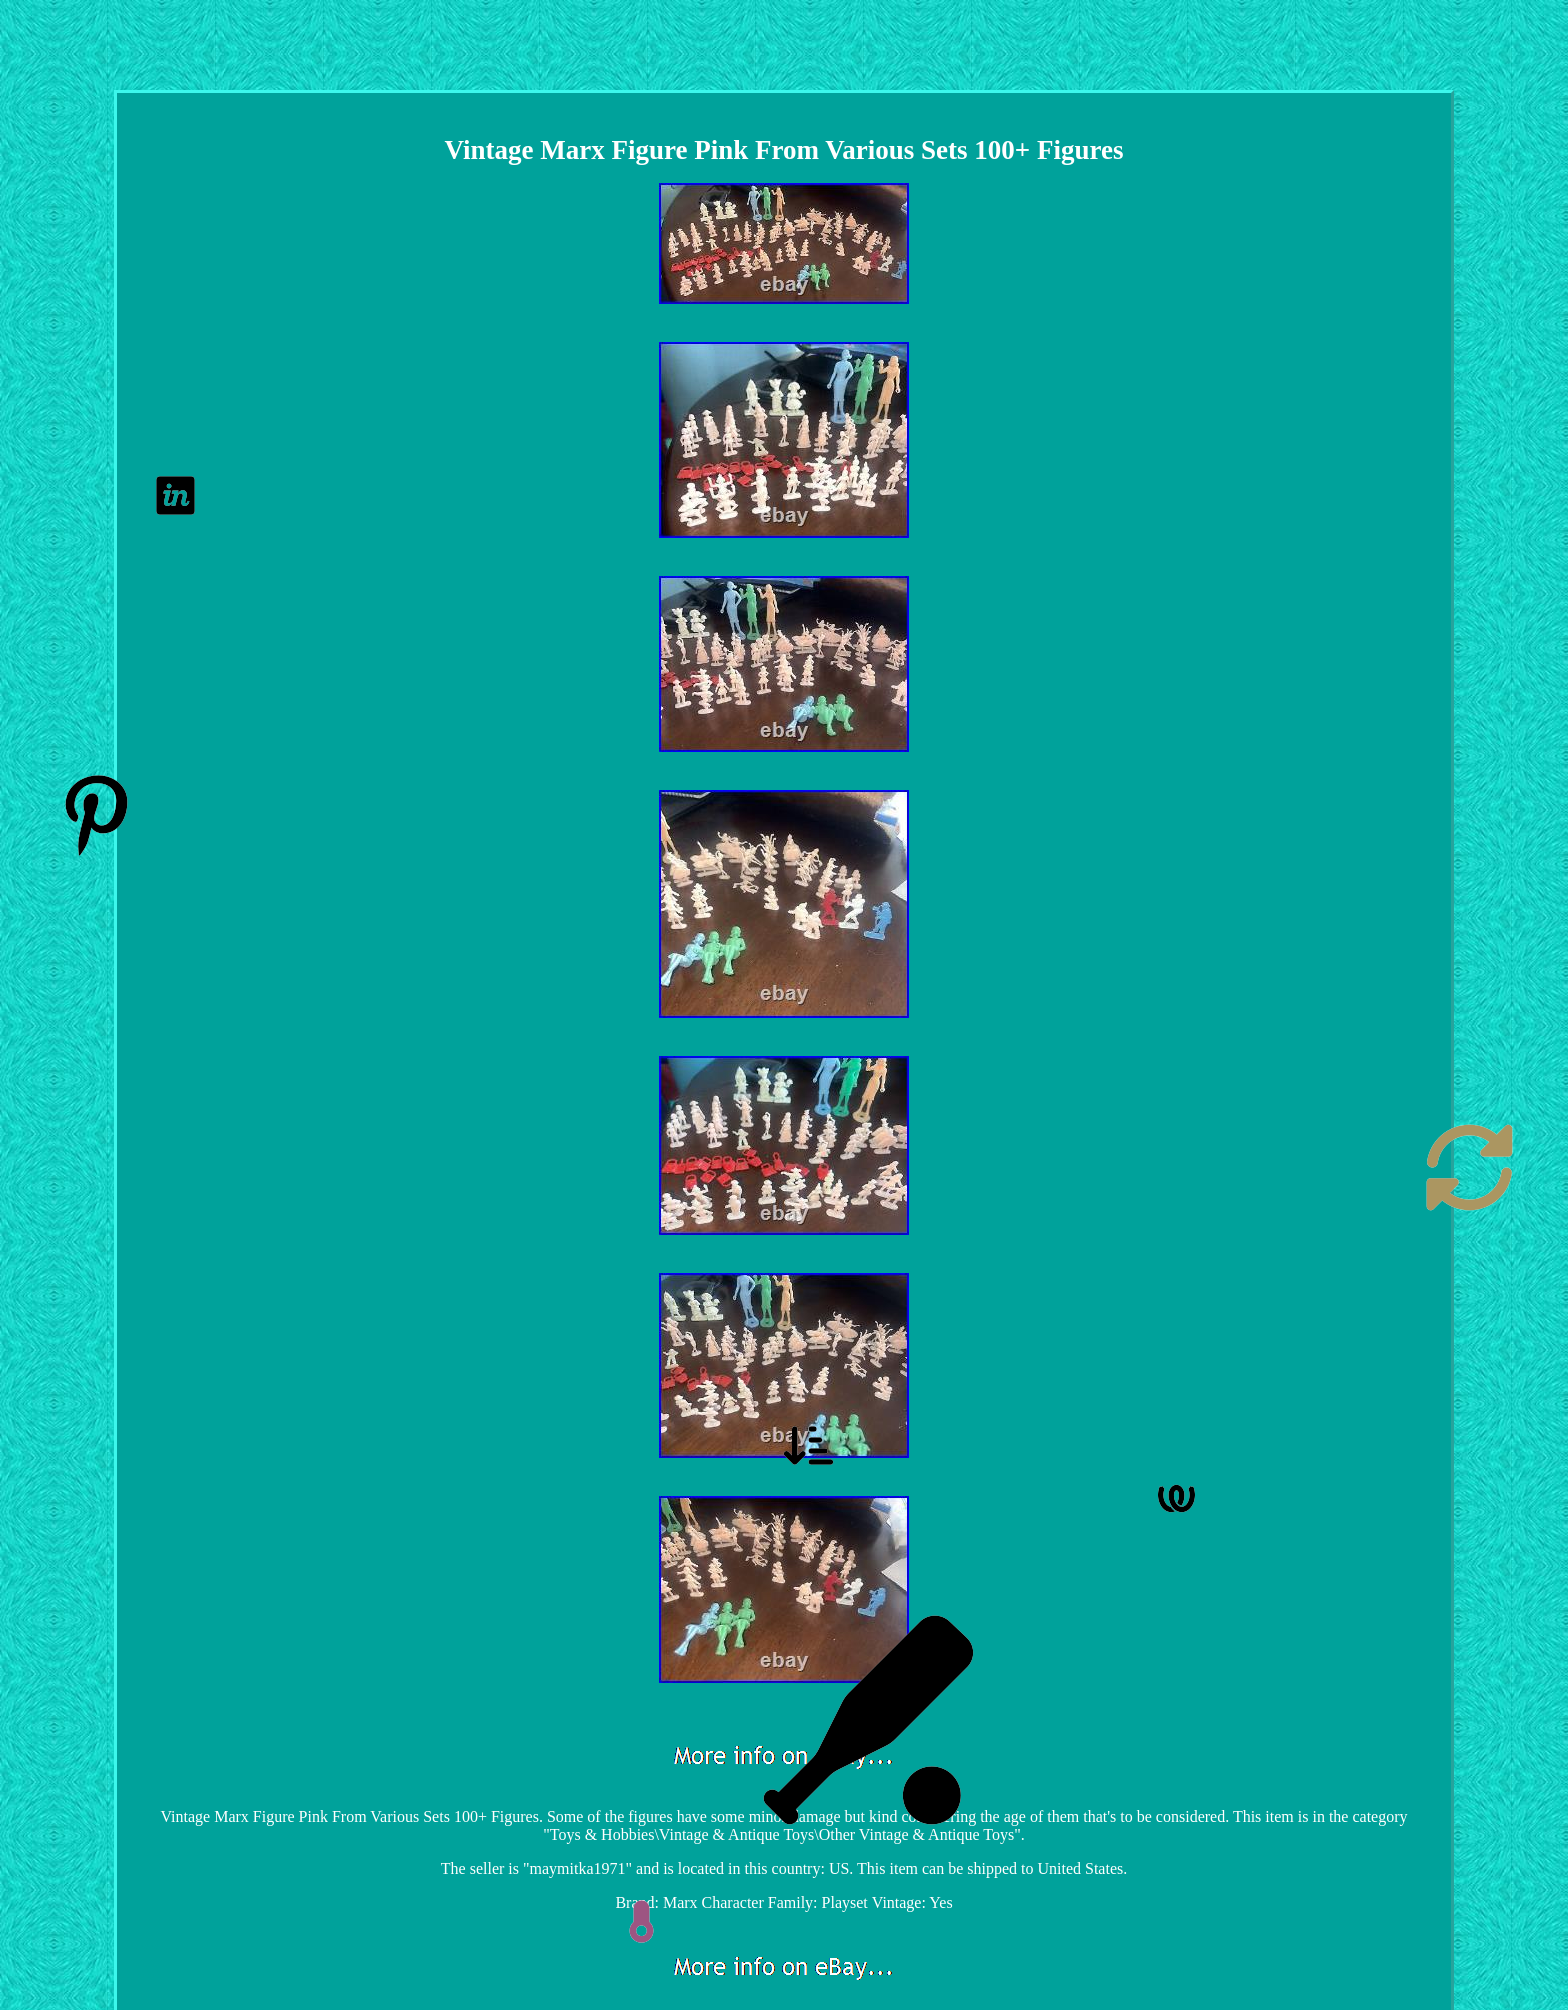 This screenshot has width=1568, height=2010. What do you see at coordinates (868, 1720) in the screenshot?
I see `access baseball or sports content` at bounding box center [868, 1720].